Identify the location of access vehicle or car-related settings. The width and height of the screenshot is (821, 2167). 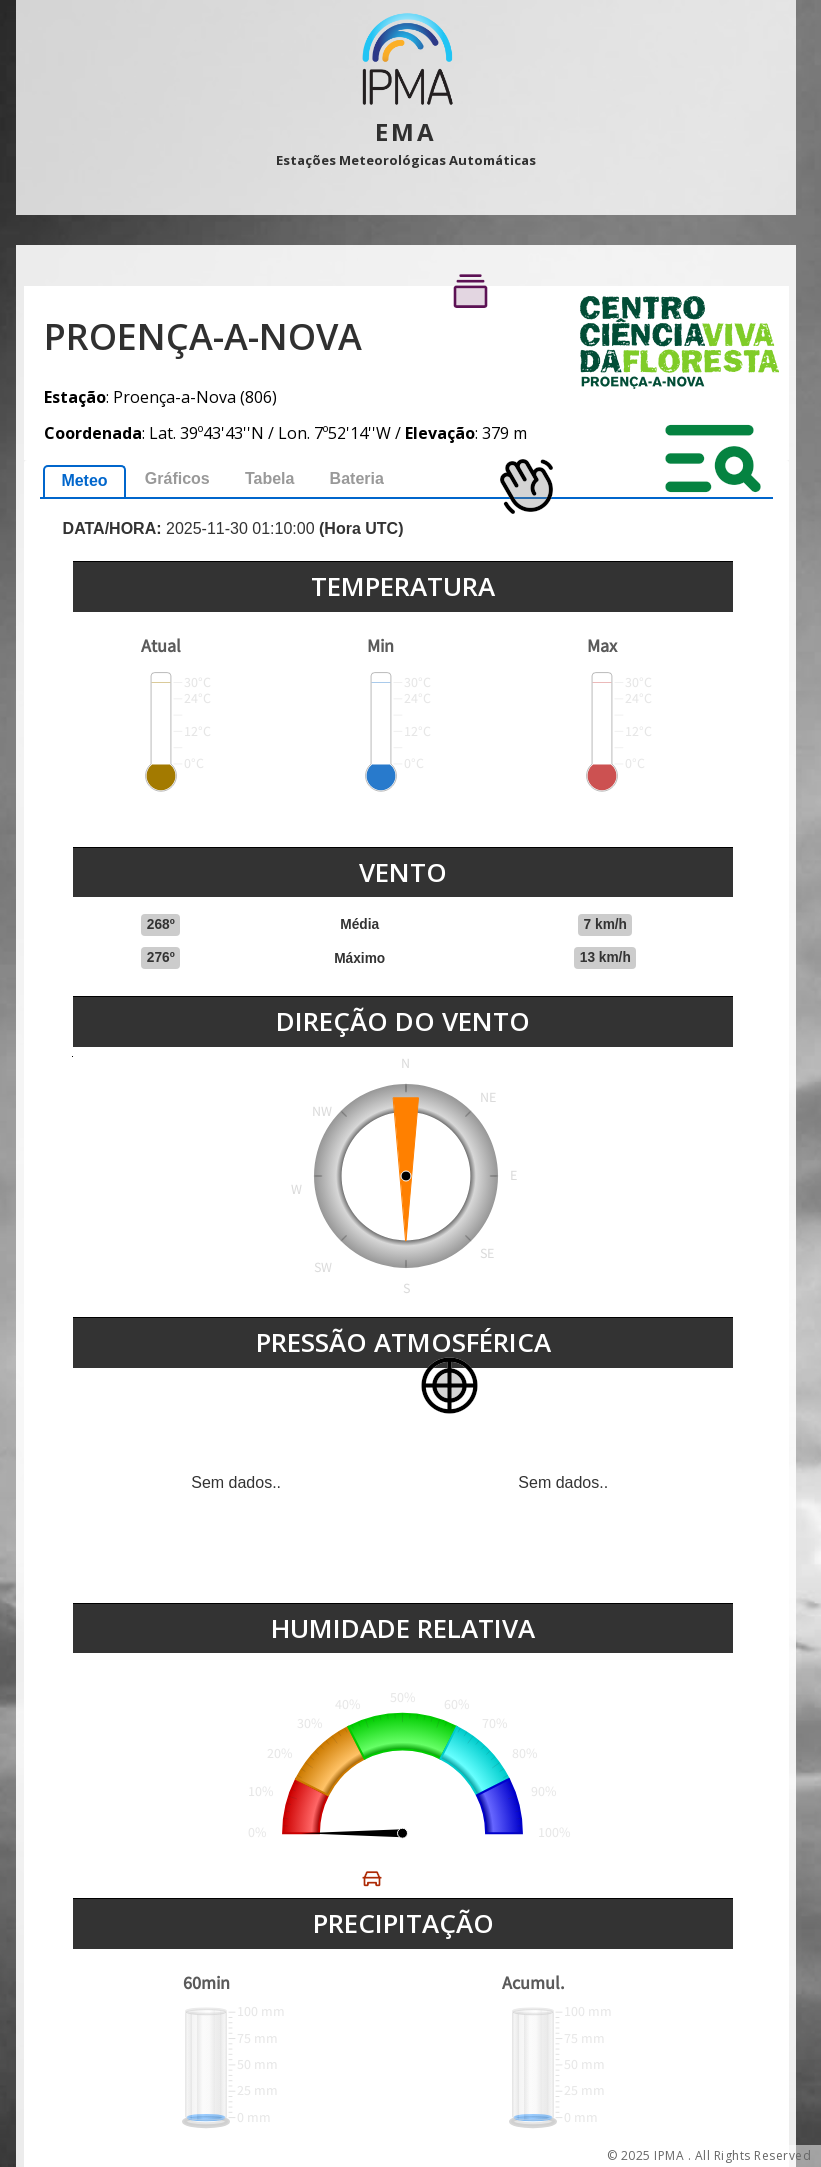
(372, 1879).